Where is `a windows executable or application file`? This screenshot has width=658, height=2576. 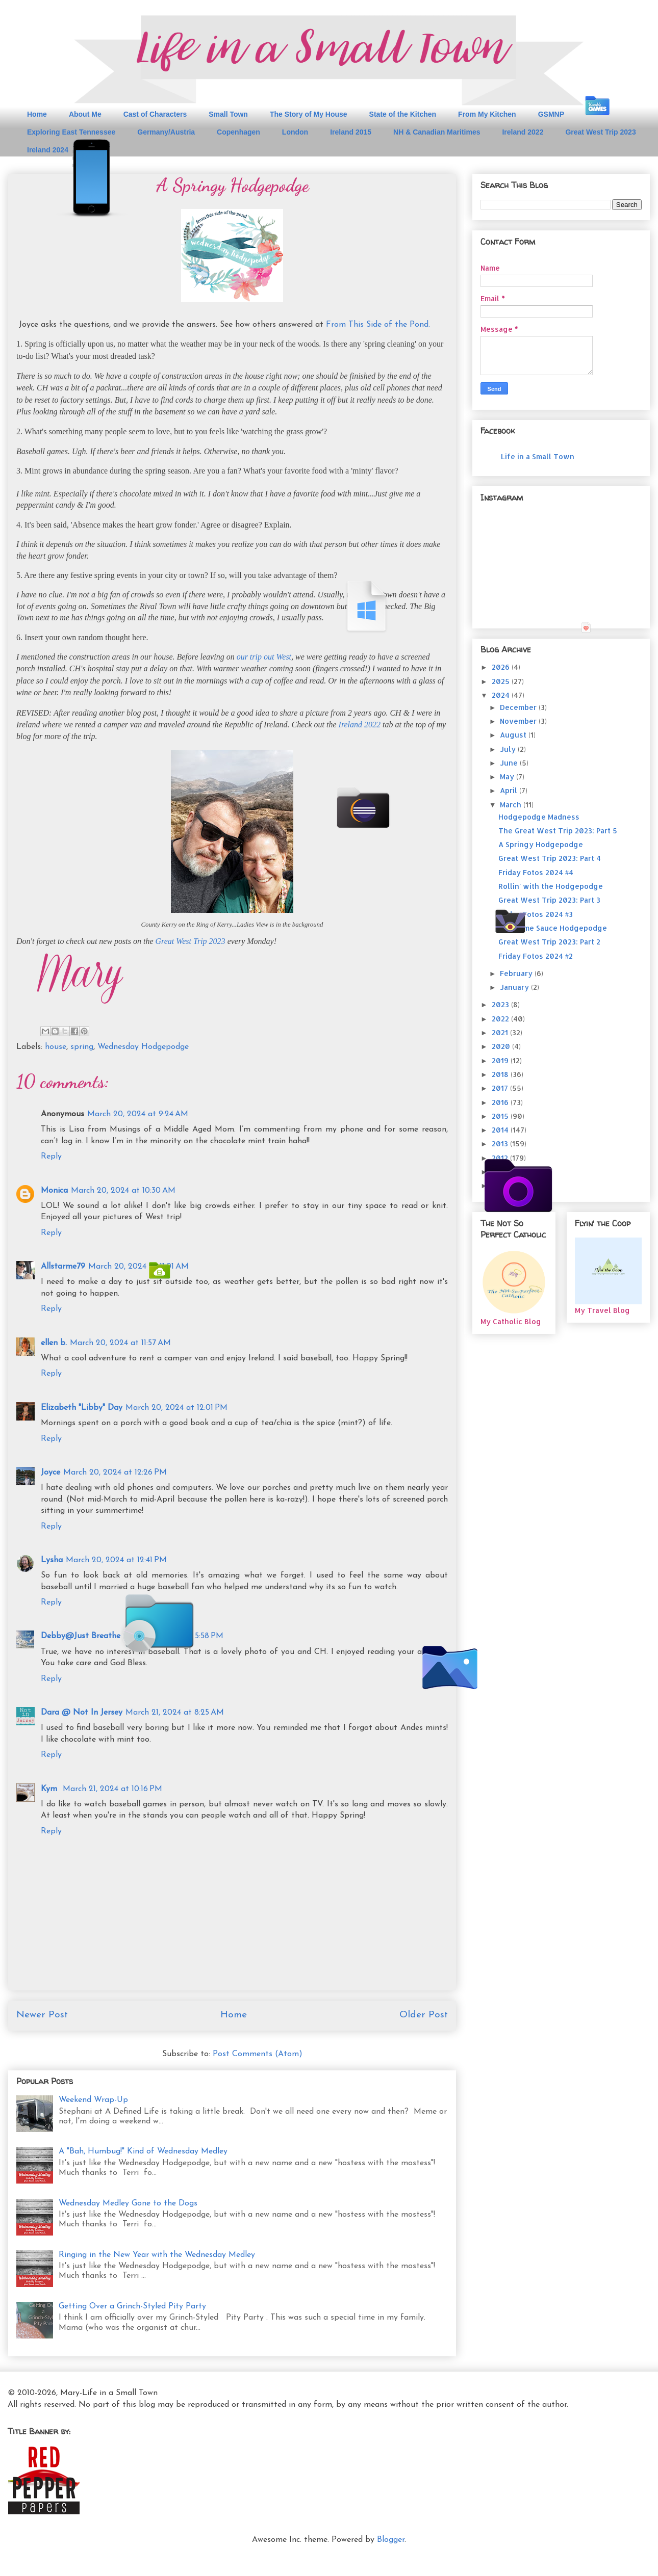 a windows executable or application file is located at coordinates (366, 607).